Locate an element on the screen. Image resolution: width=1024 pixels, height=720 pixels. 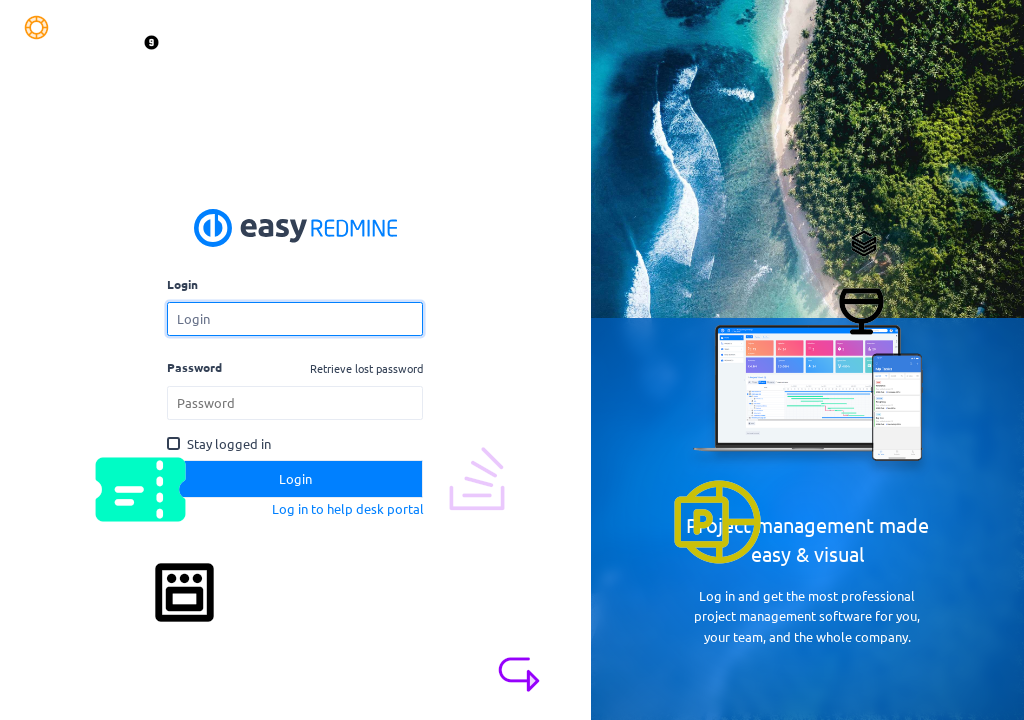
indicates item number 9 in a numbered list or sequence is located at coordinates (151, 42).